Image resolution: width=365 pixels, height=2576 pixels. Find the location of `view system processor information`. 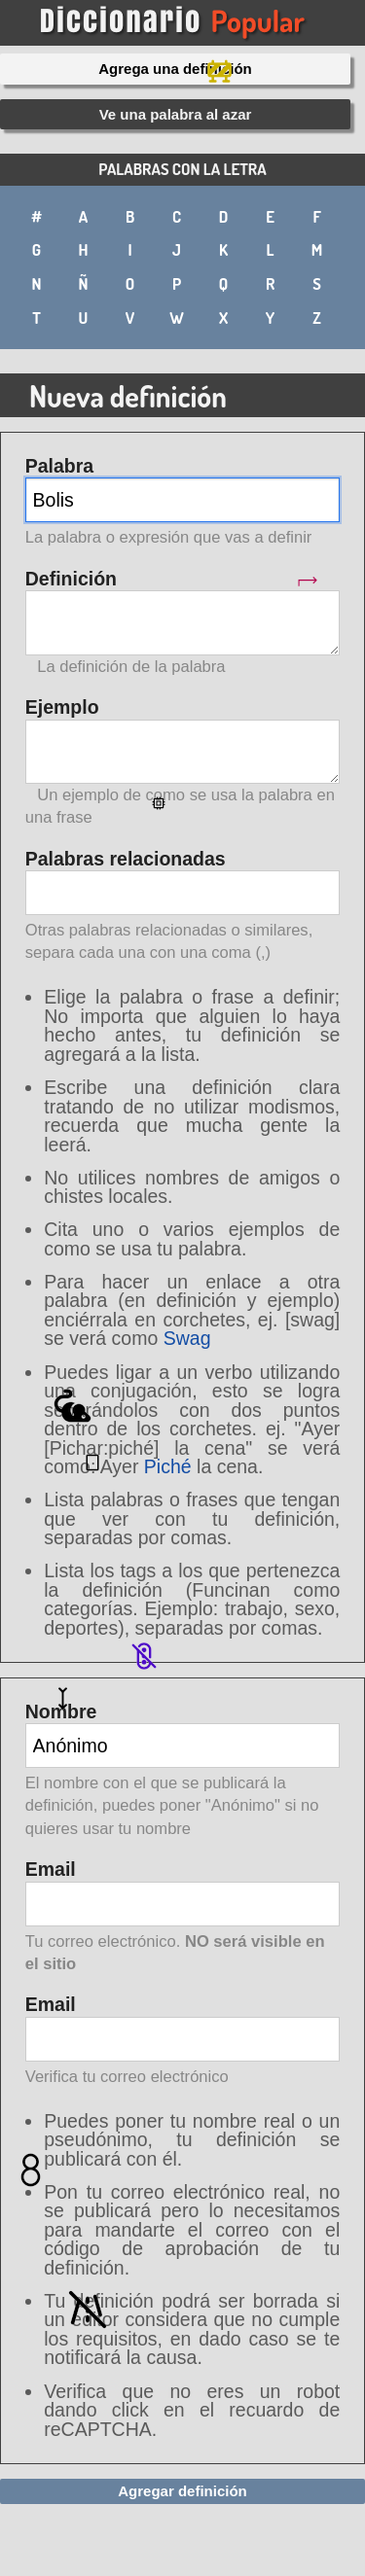

view system processor information is located at coordinates (159, 803).